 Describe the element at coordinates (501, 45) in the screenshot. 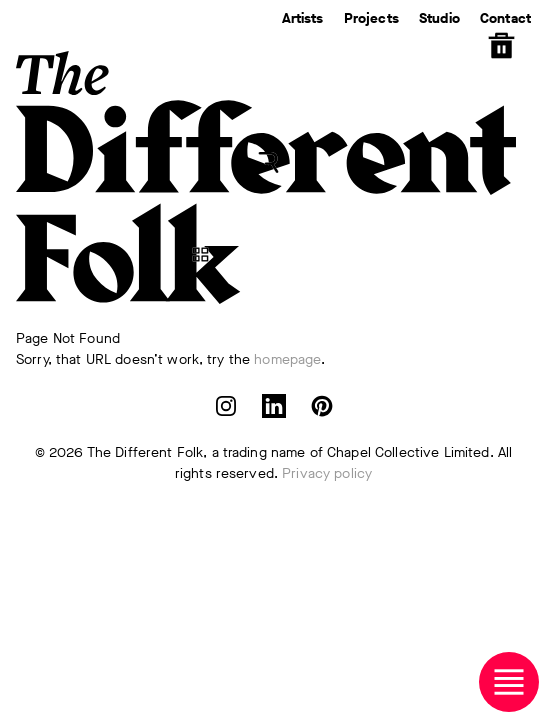

I see `delete selected item` at that location.